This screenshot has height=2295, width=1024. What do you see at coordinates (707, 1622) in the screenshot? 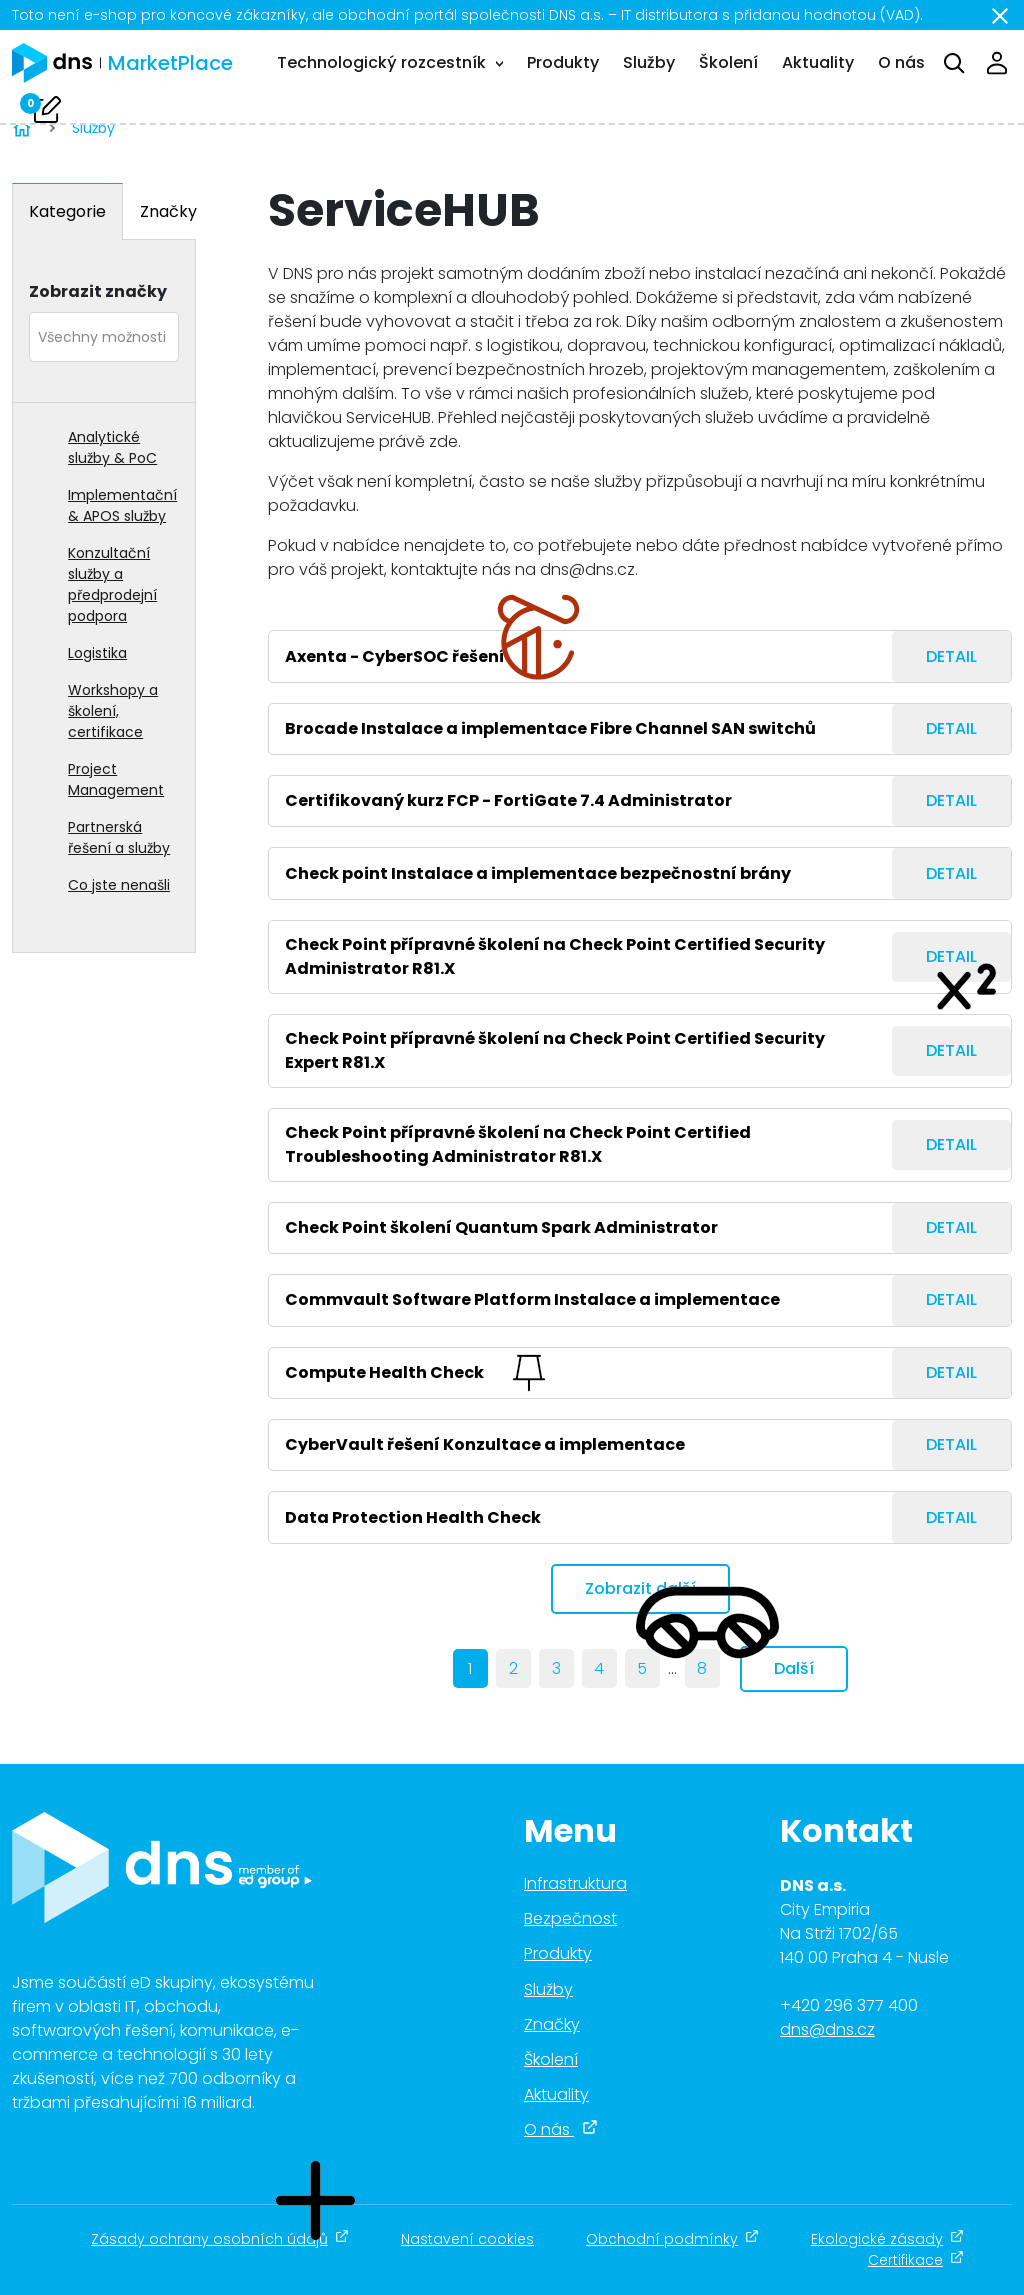
I see `access swimming or diving activity settings` at bounding box center [707, 1622].